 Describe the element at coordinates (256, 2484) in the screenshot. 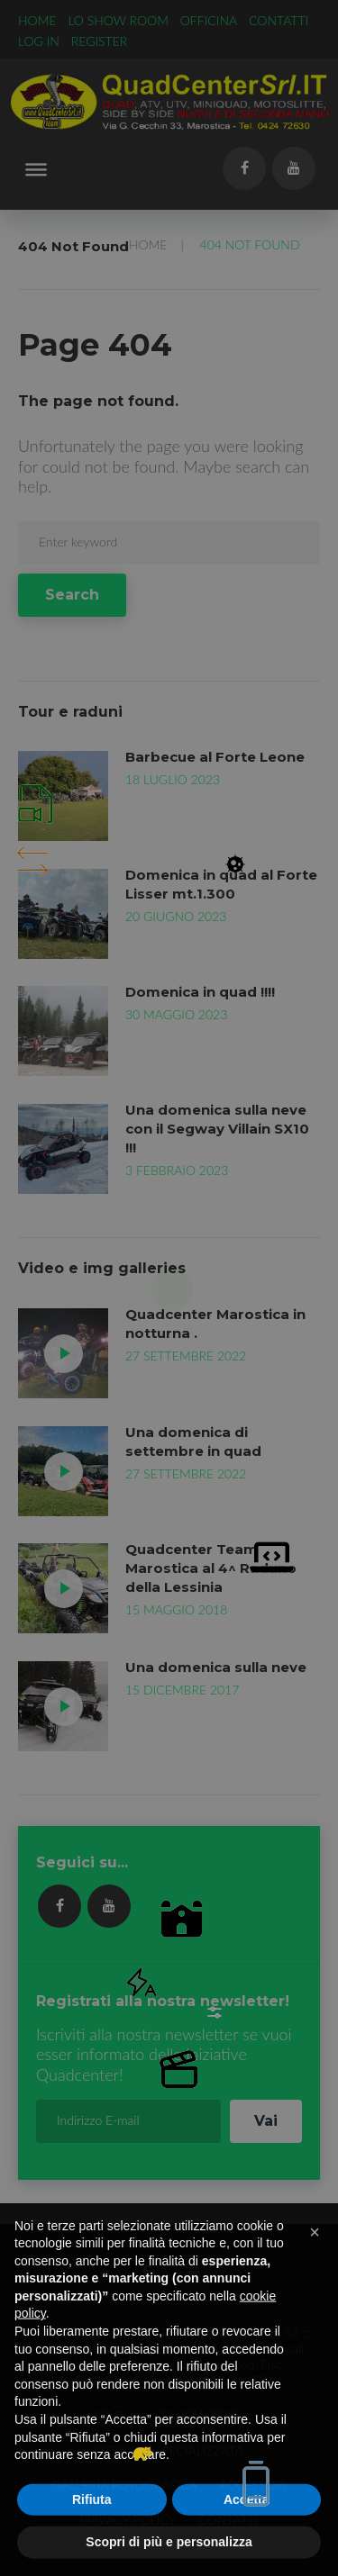

I see `indicates low battery level` at that location.